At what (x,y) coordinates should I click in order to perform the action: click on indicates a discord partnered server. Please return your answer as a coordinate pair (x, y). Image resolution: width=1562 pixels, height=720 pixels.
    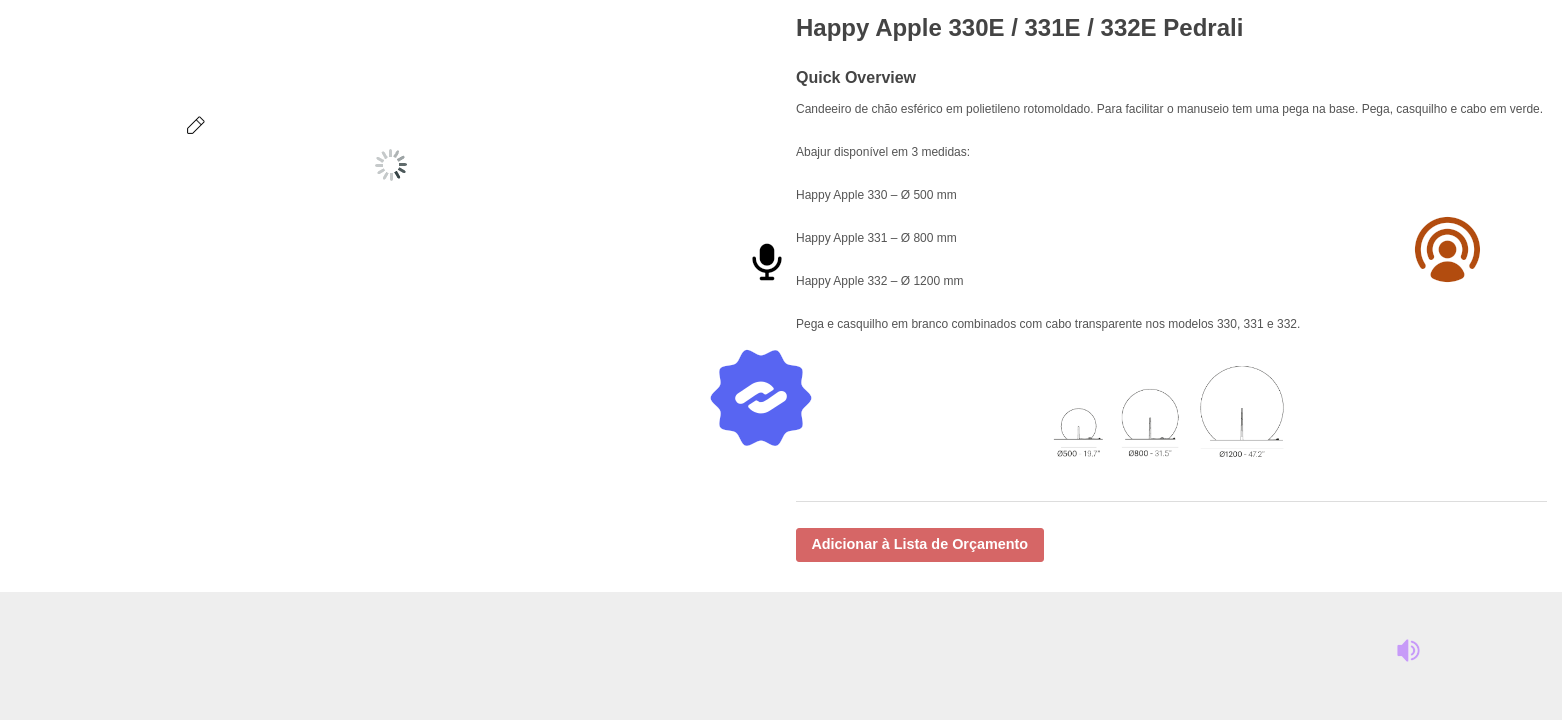
    Looking at the image, I should click on (761, 398).